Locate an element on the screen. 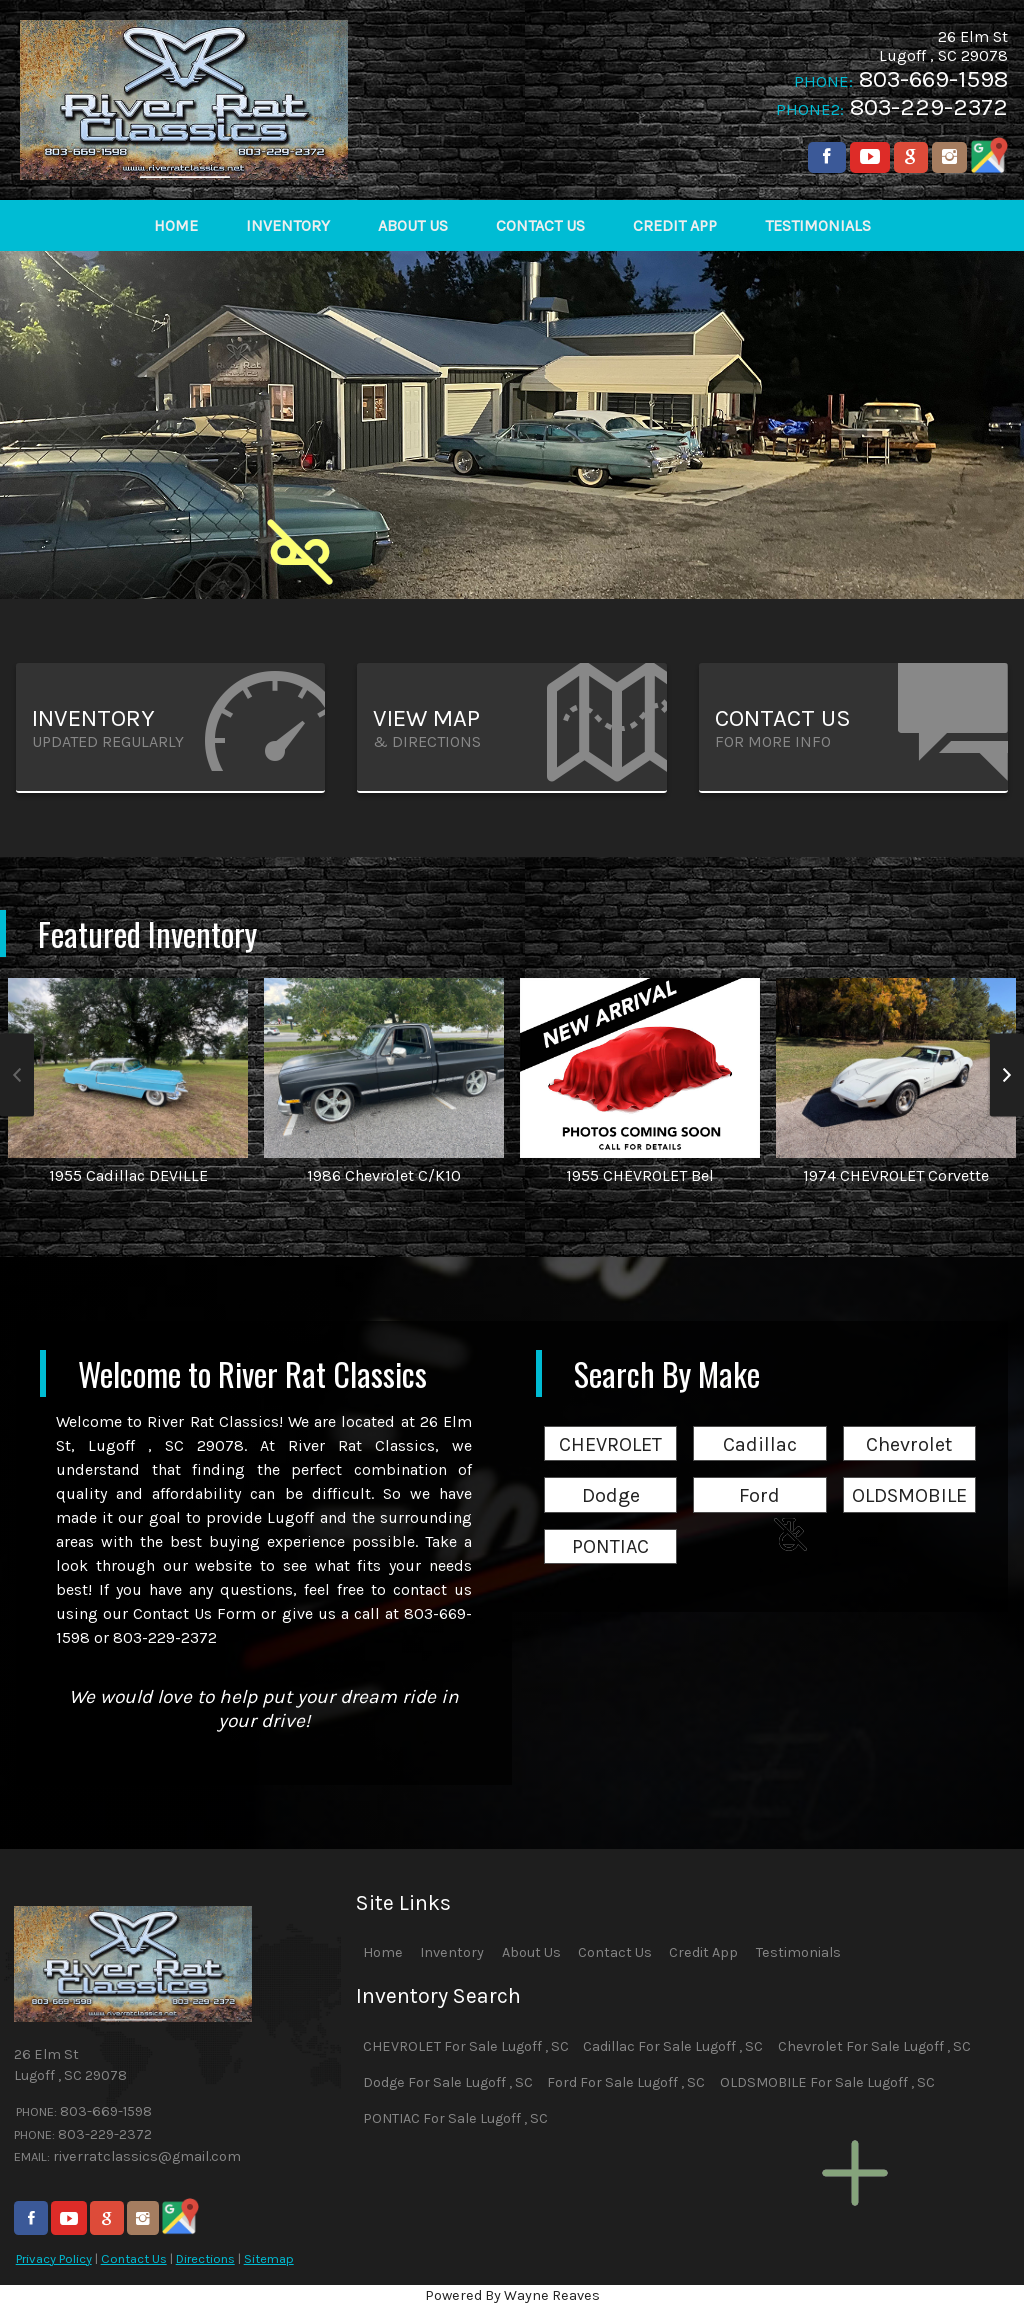 This screenshot has width=1024, height=2307. voicemail disabled or unavailable is located at coordinates (300, 552).